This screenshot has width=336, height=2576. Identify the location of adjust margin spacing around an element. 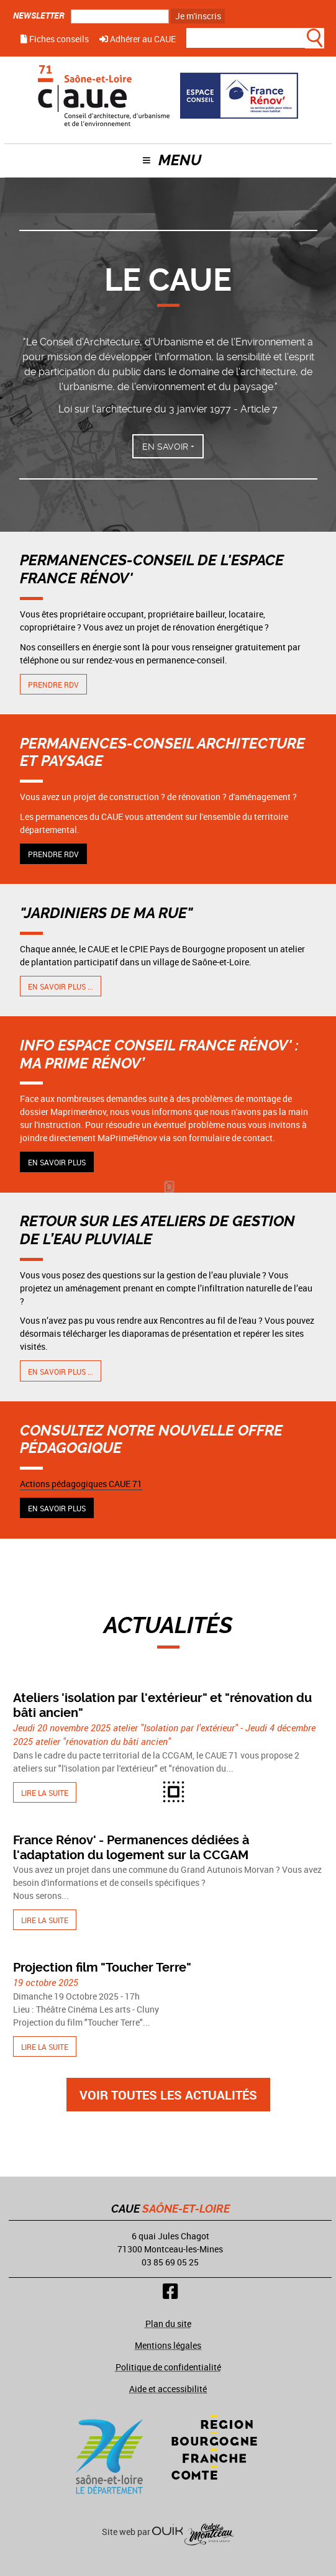
(173, 1791).